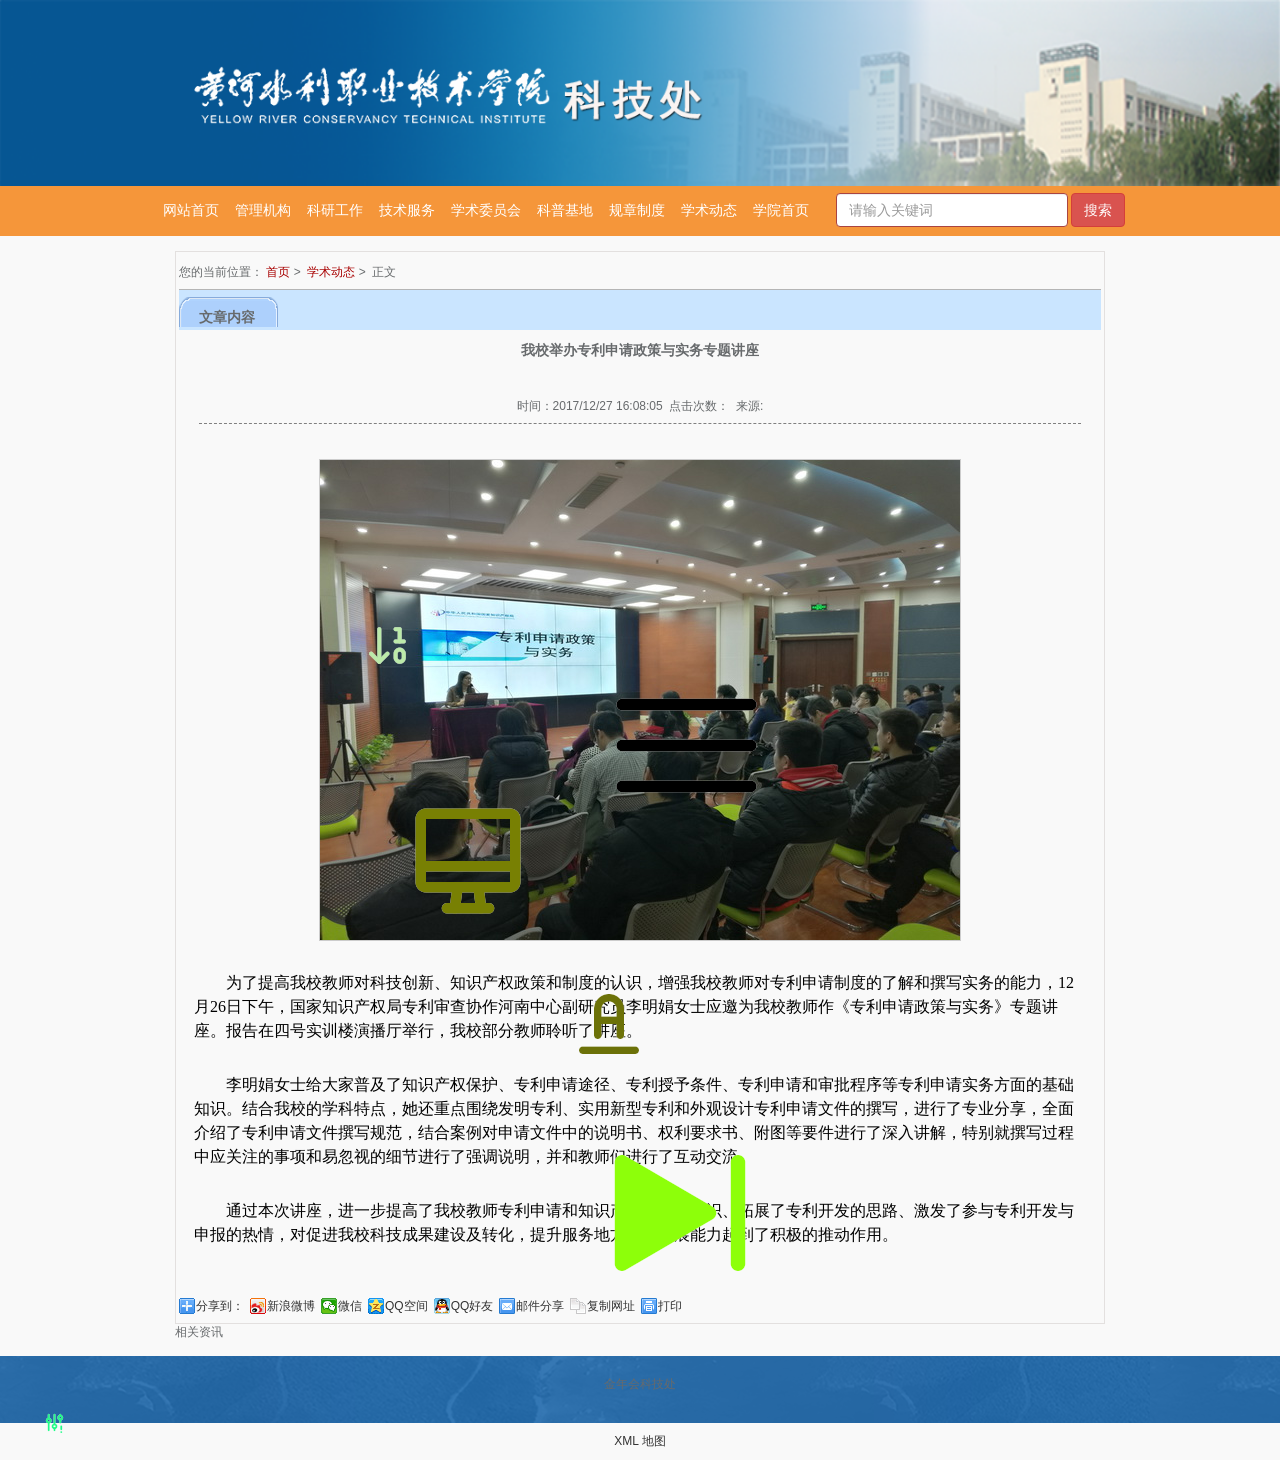 The height and width of the screenshot is (1460, 1280). I want to click on sort numerically in descending order, so click(389, 645).